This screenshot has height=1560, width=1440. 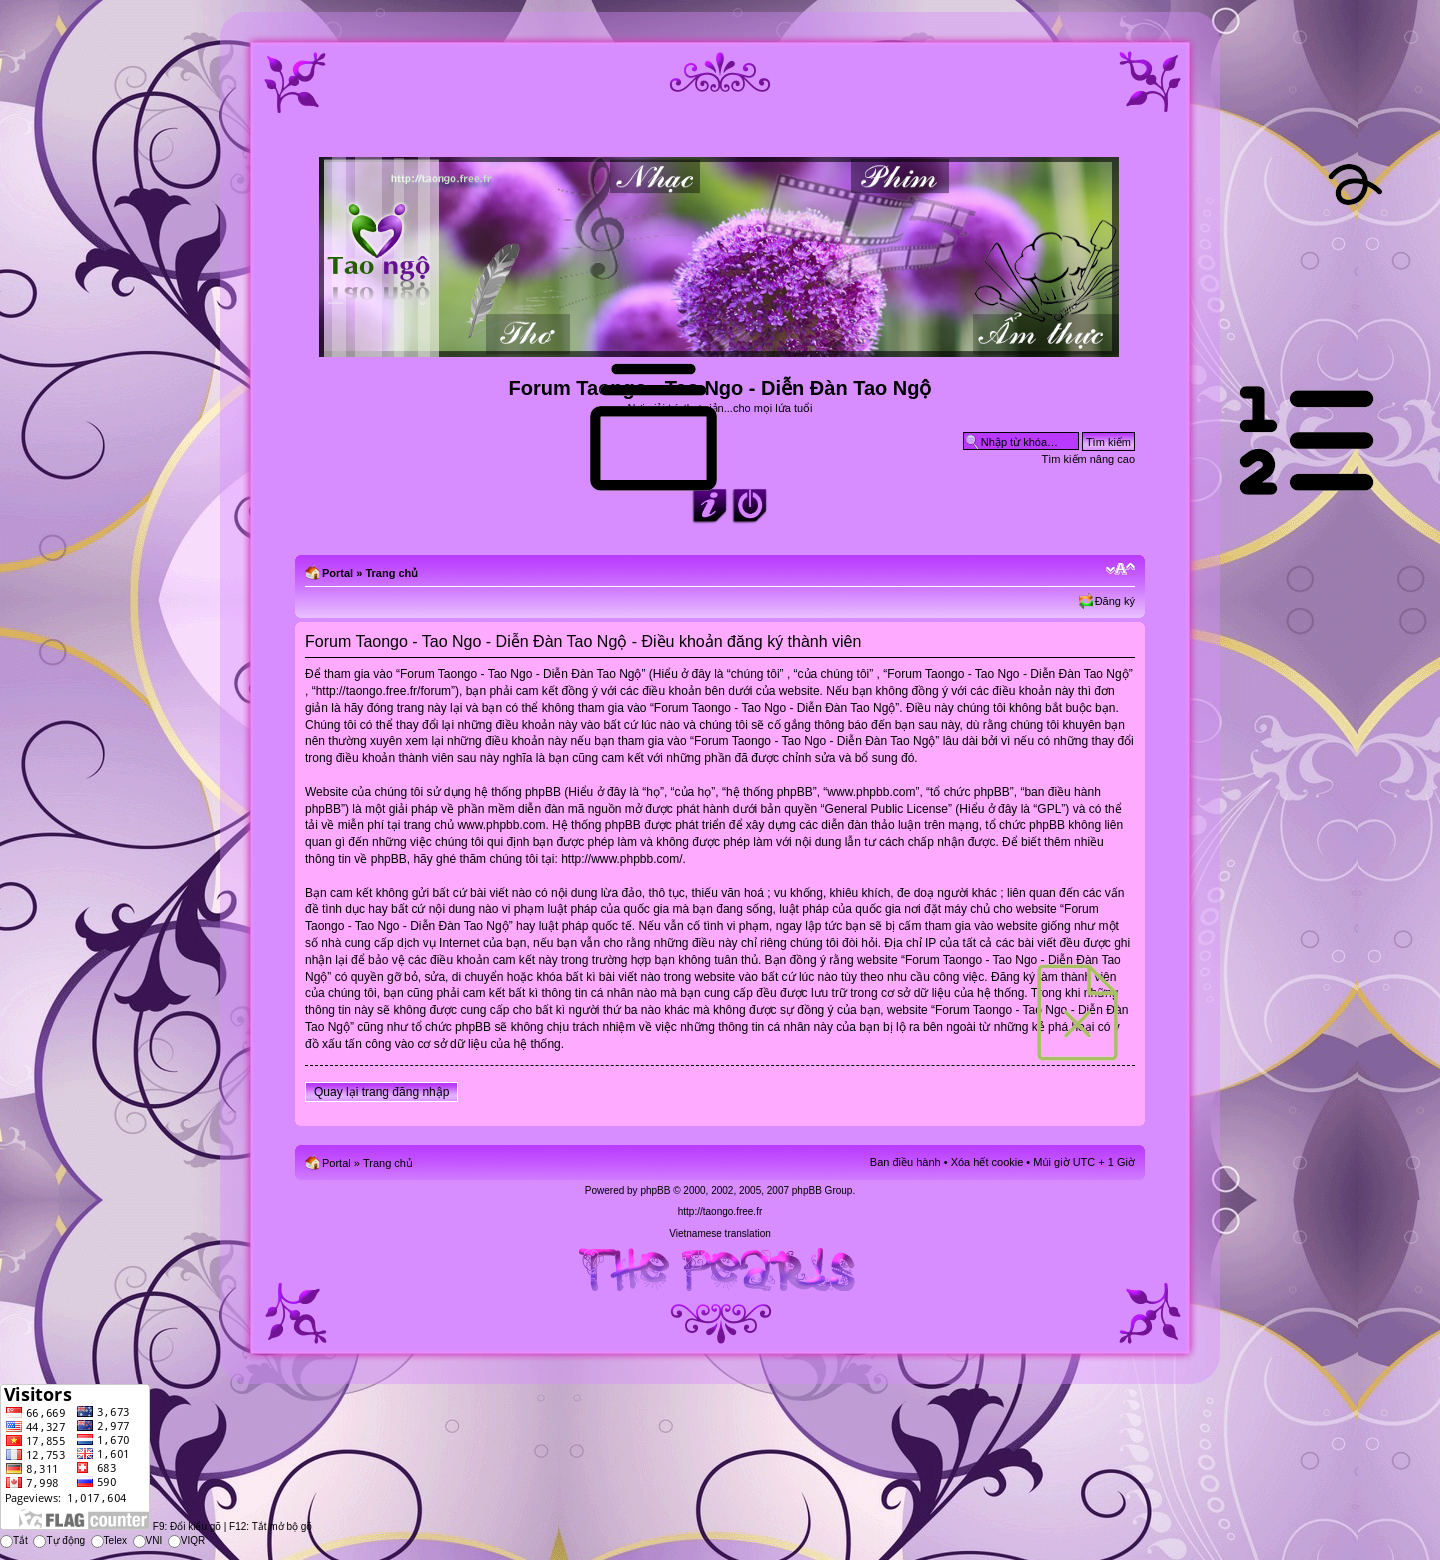 I want to click on view stacked cards or layers, so click(x=653, y=432).